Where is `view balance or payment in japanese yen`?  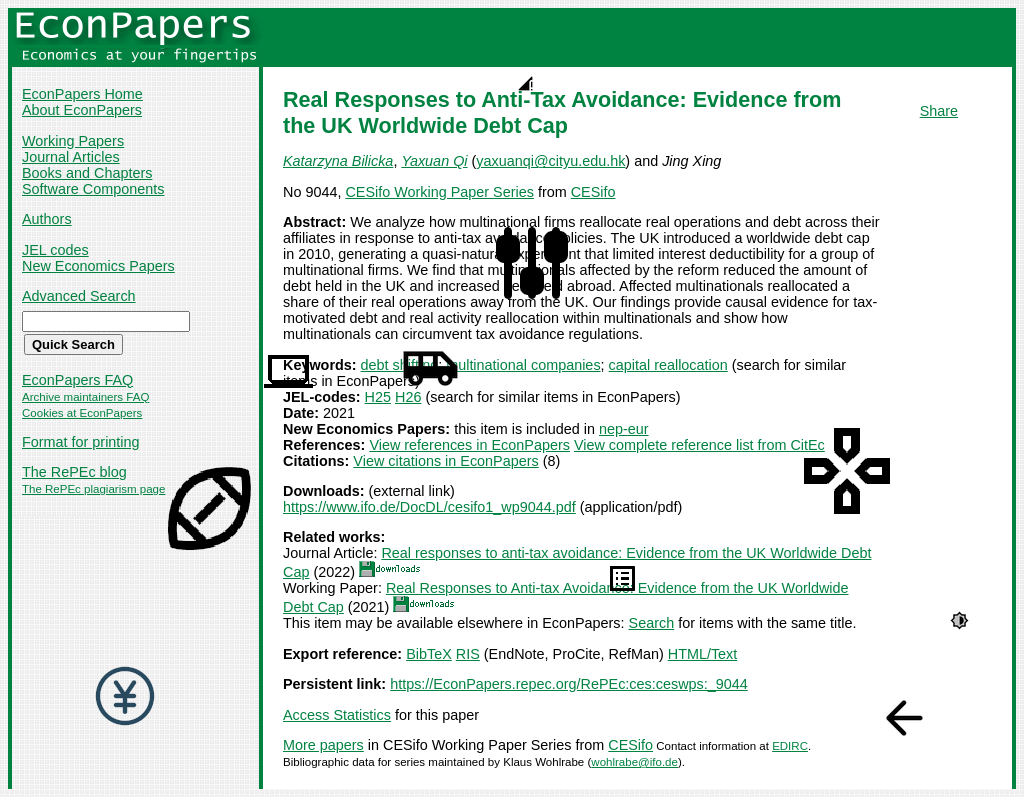 view balance or payment in japanese yen is located at coordinates (125, 696).